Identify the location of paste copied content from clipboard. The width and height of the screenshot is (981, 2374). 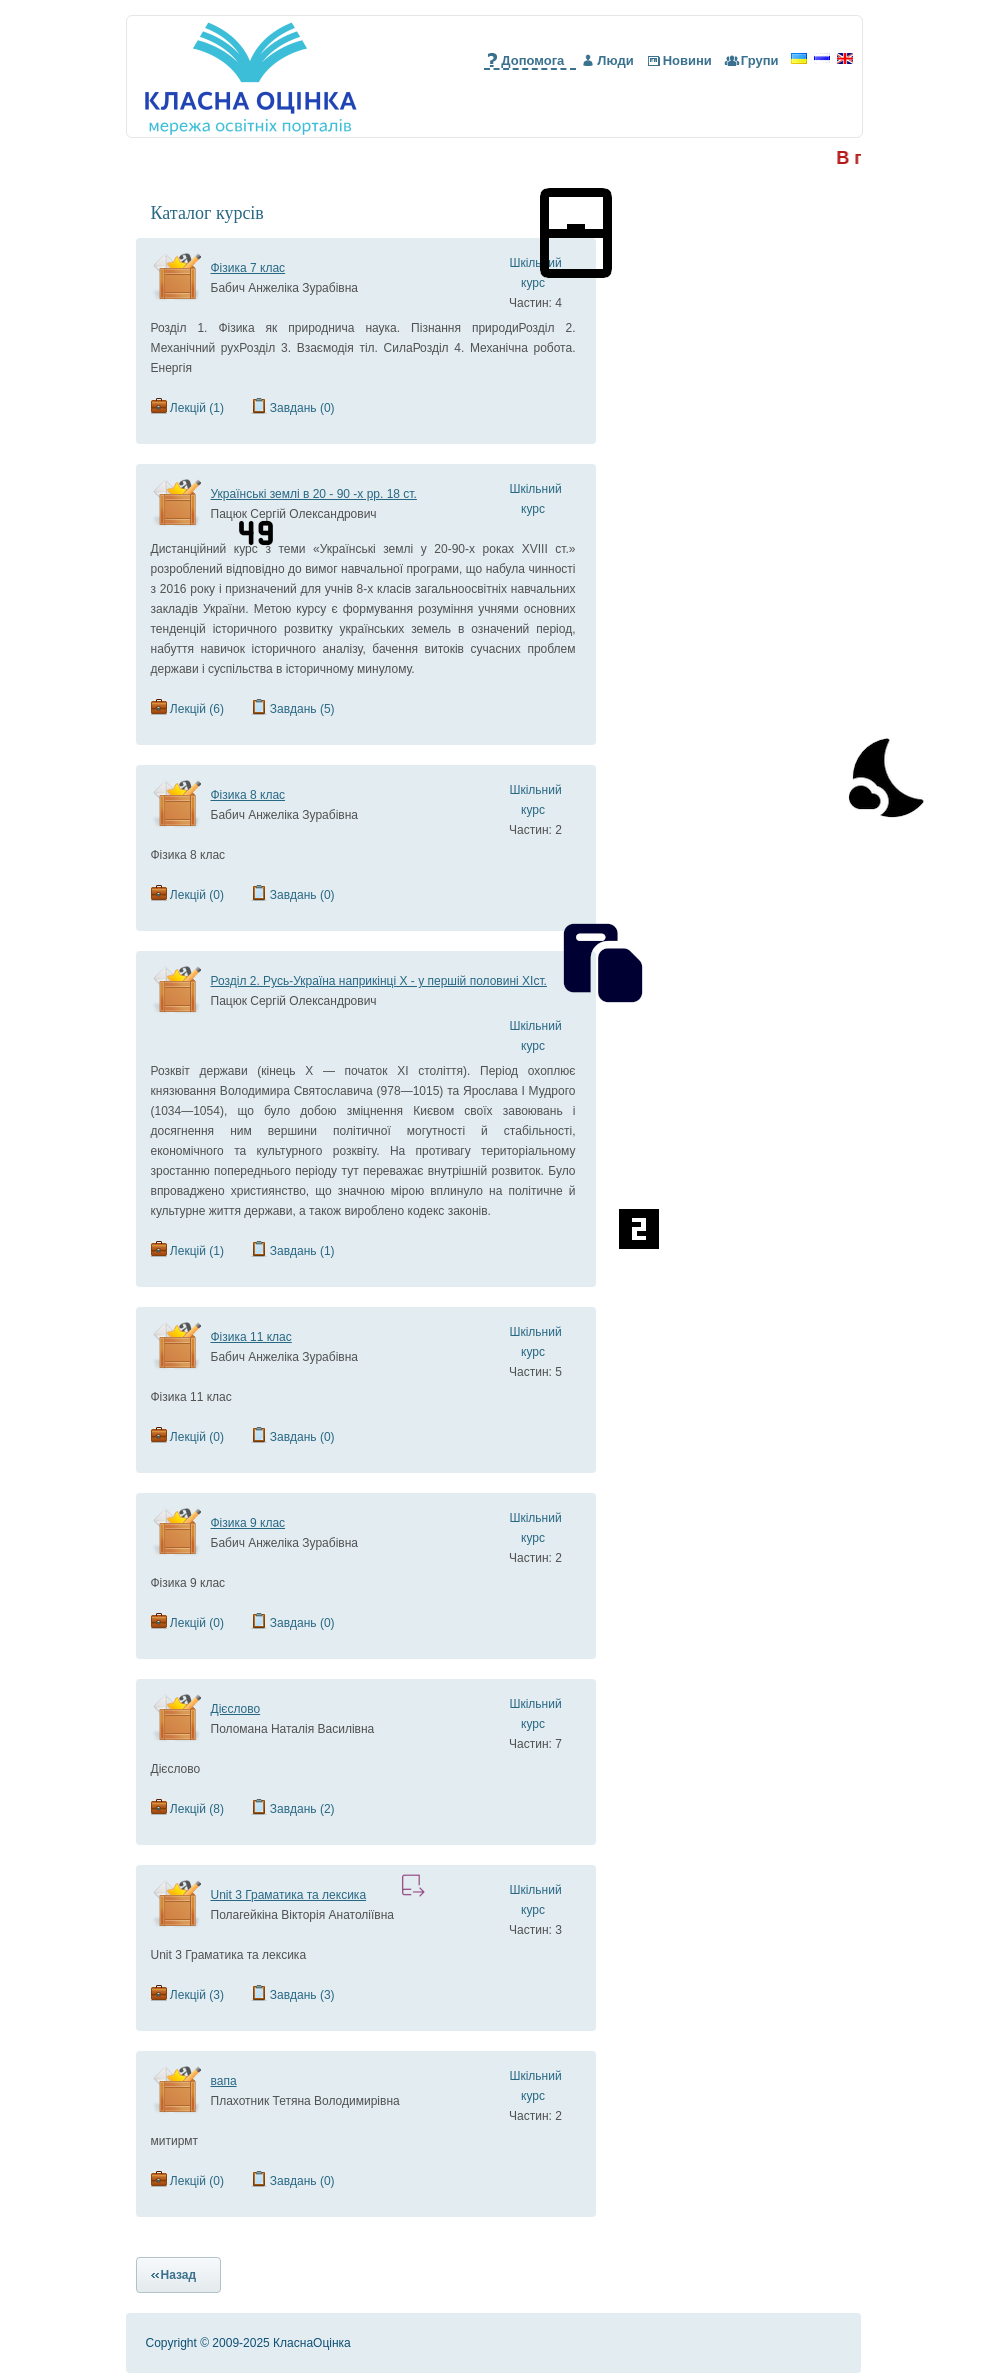
(603, 963).